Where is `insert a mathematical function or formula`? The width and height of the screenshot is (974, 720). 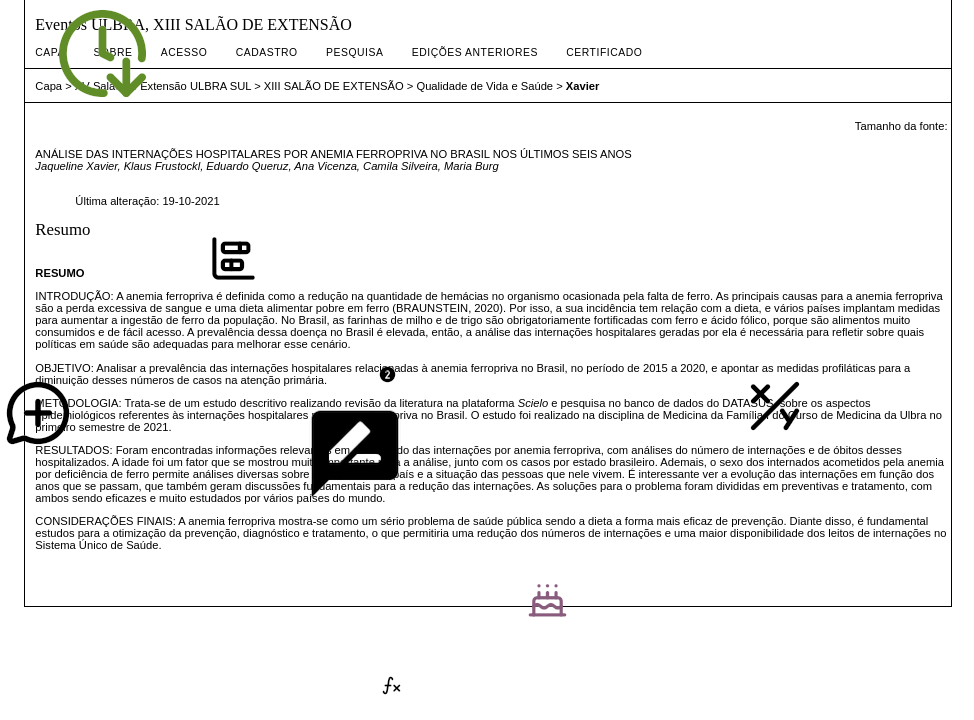
insert a mathematical function or formula is located at coordinates (391, 685).